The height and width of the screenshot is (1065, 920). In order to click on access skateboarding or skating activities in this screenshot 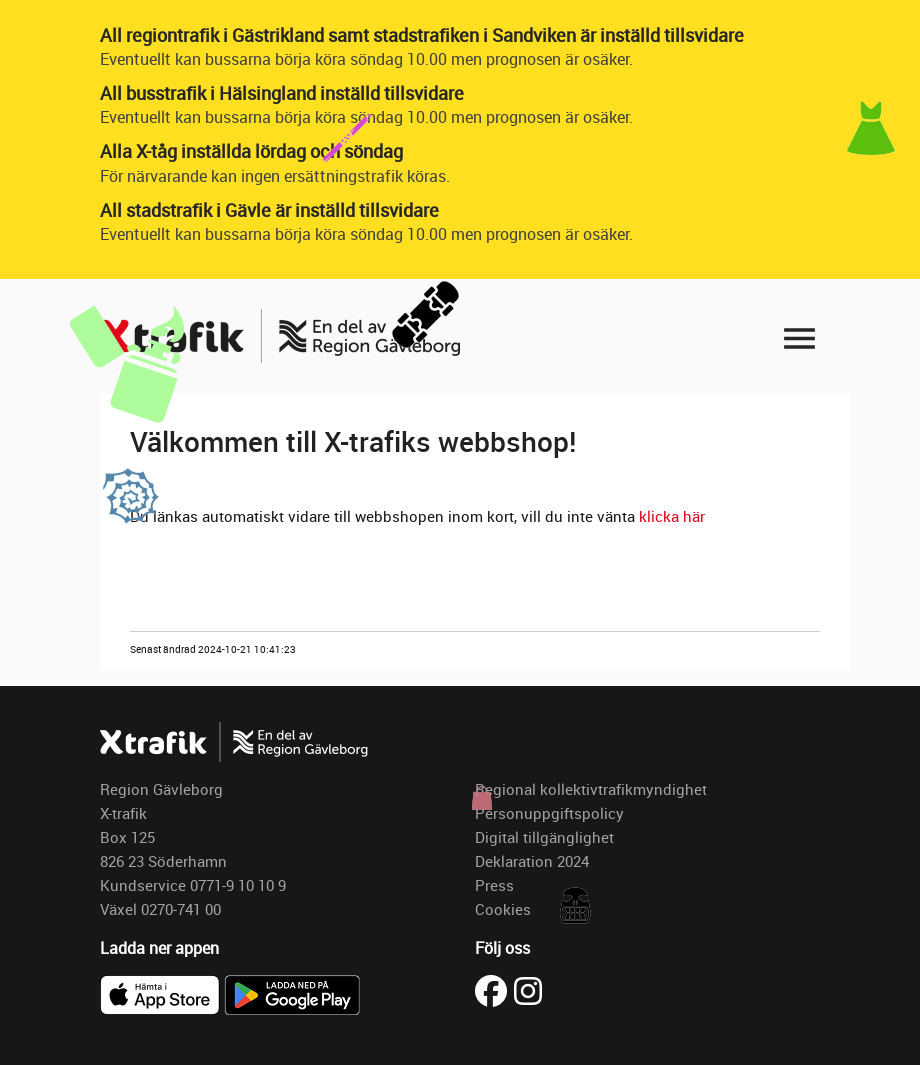, I will do `click(425, 314)`.